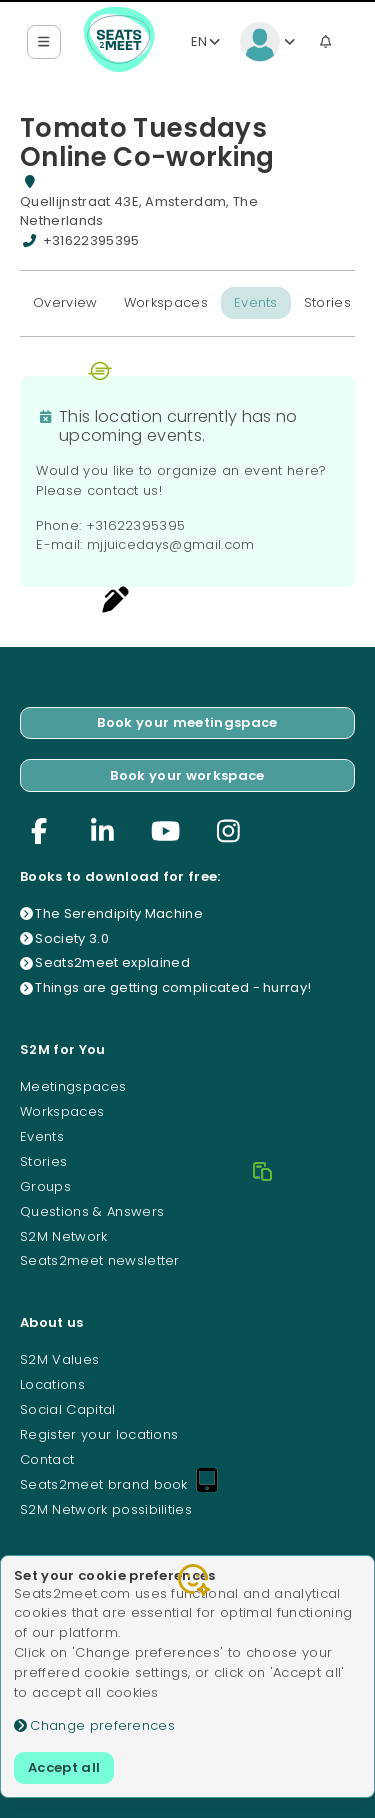 This screenshot has height=1818, width=375. What do you see at coordinates (262, 1171) in the screenshot?
I see `paste copied content from clipboard` at bounding box center [262, 1171].